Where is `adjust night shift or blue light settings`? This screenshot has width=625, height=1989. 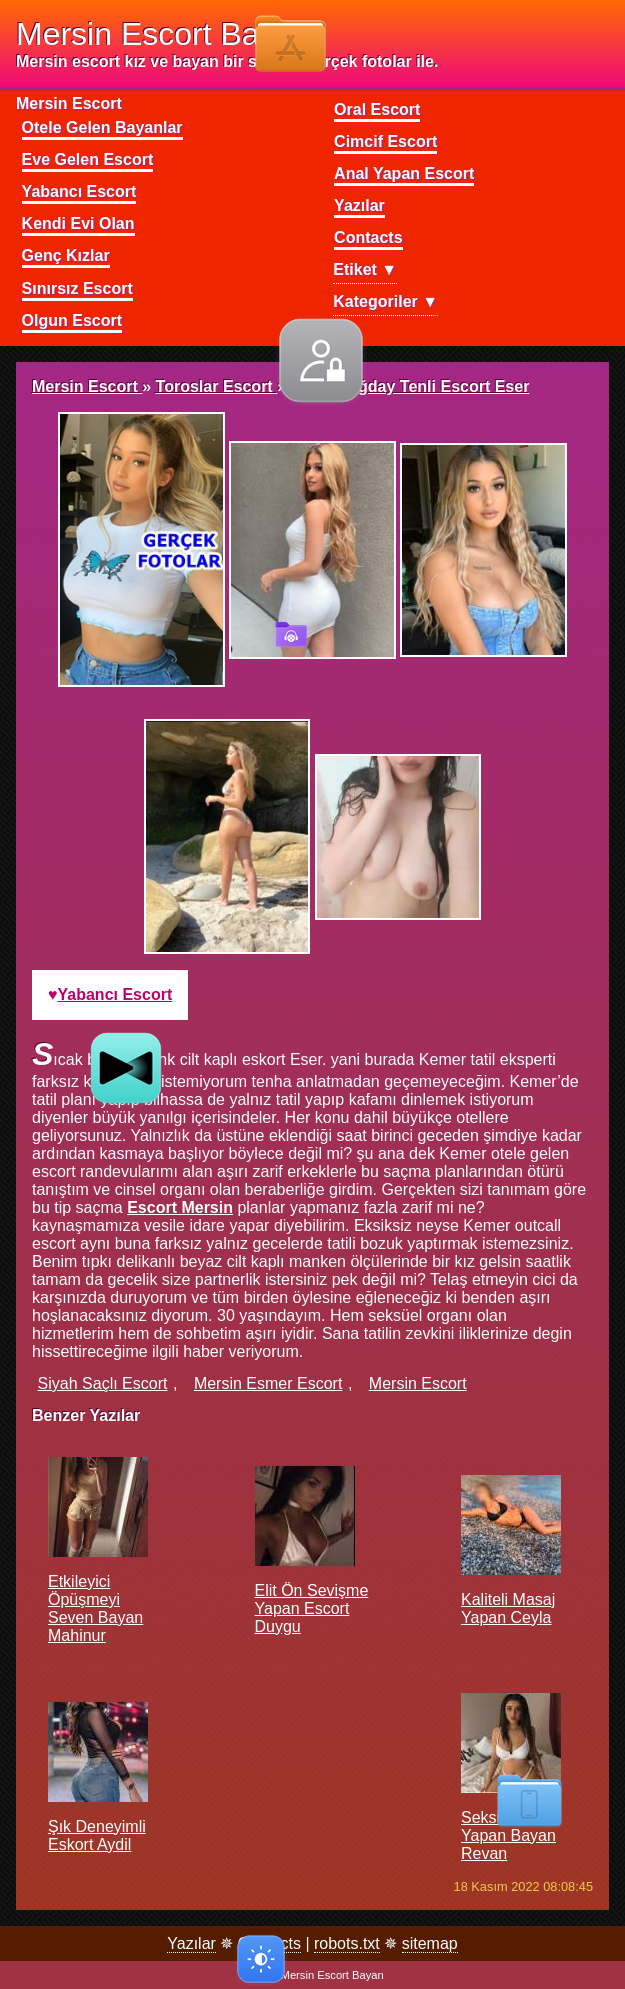
adjust night shift or blue light settings is located at coordinates (261, 1960).